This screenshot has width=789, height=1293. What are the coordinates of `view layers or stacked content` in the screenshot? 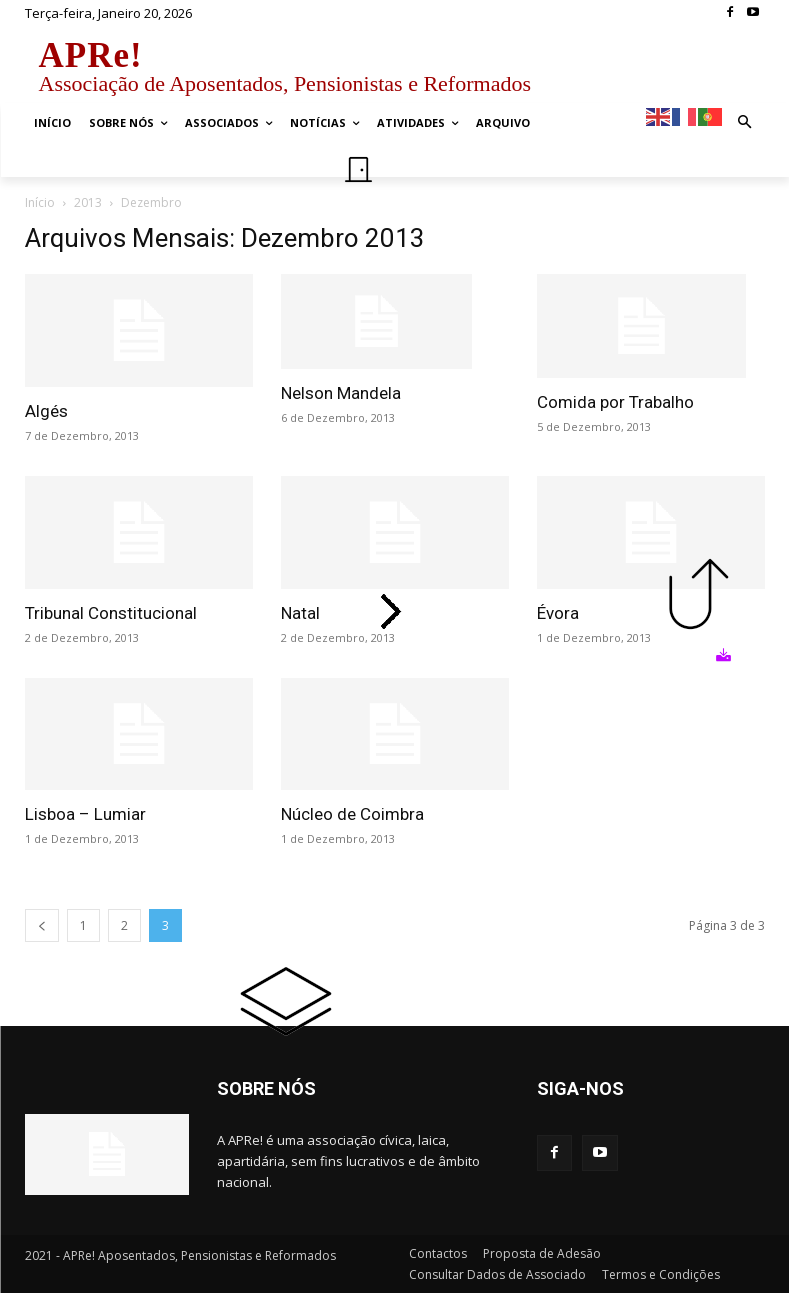 It's located at (286, 1003).